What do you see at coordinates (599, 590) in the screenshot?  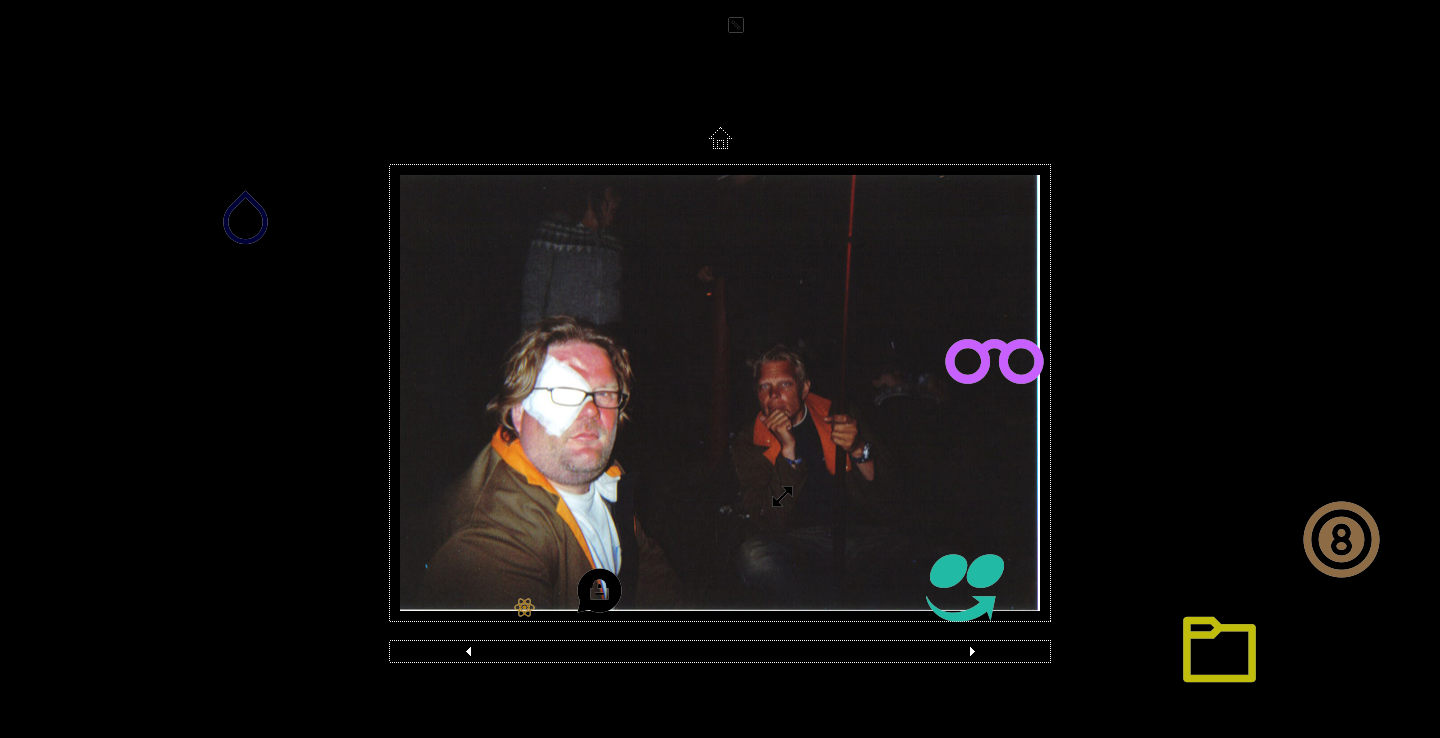 I see `start a private or encrypted conversation` at bounding box center [599, 590].